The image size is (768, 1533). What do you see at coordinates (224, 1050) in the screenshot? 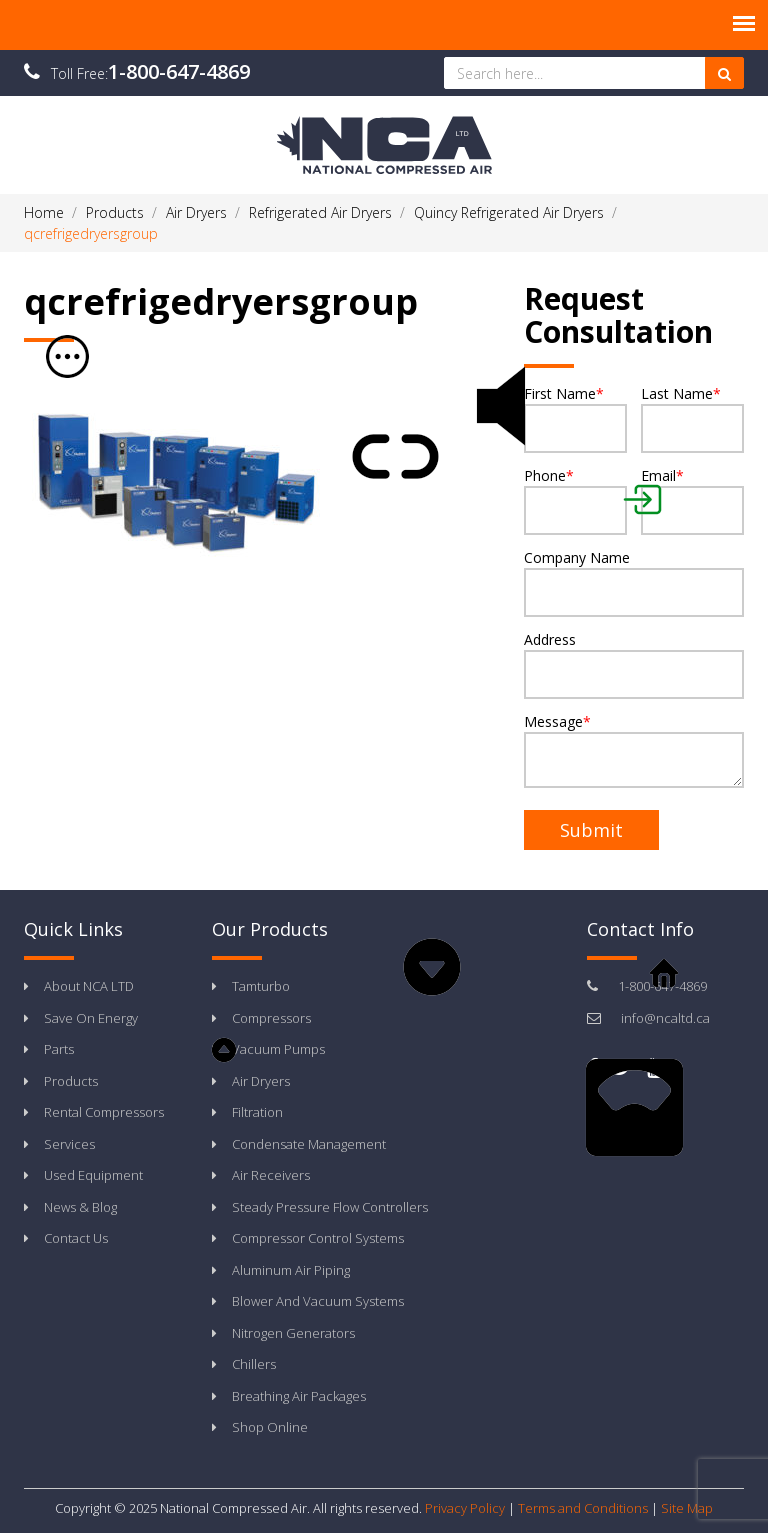
I see `expand or collapse a section upward` at bounding box center [224, 1050].